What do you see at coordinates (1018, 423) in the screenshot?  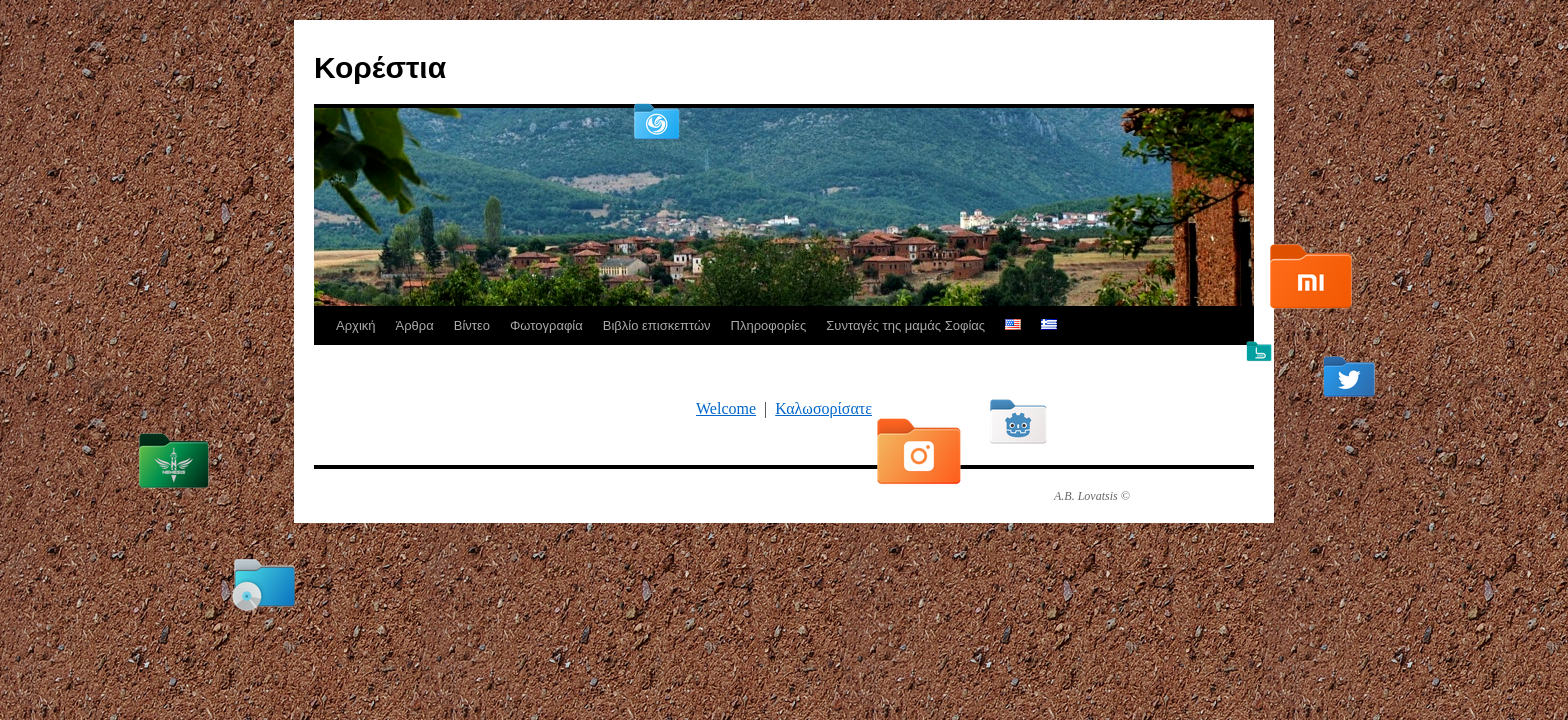 I see `folder containing godot engine project files` at bounding box center [1018, 423].